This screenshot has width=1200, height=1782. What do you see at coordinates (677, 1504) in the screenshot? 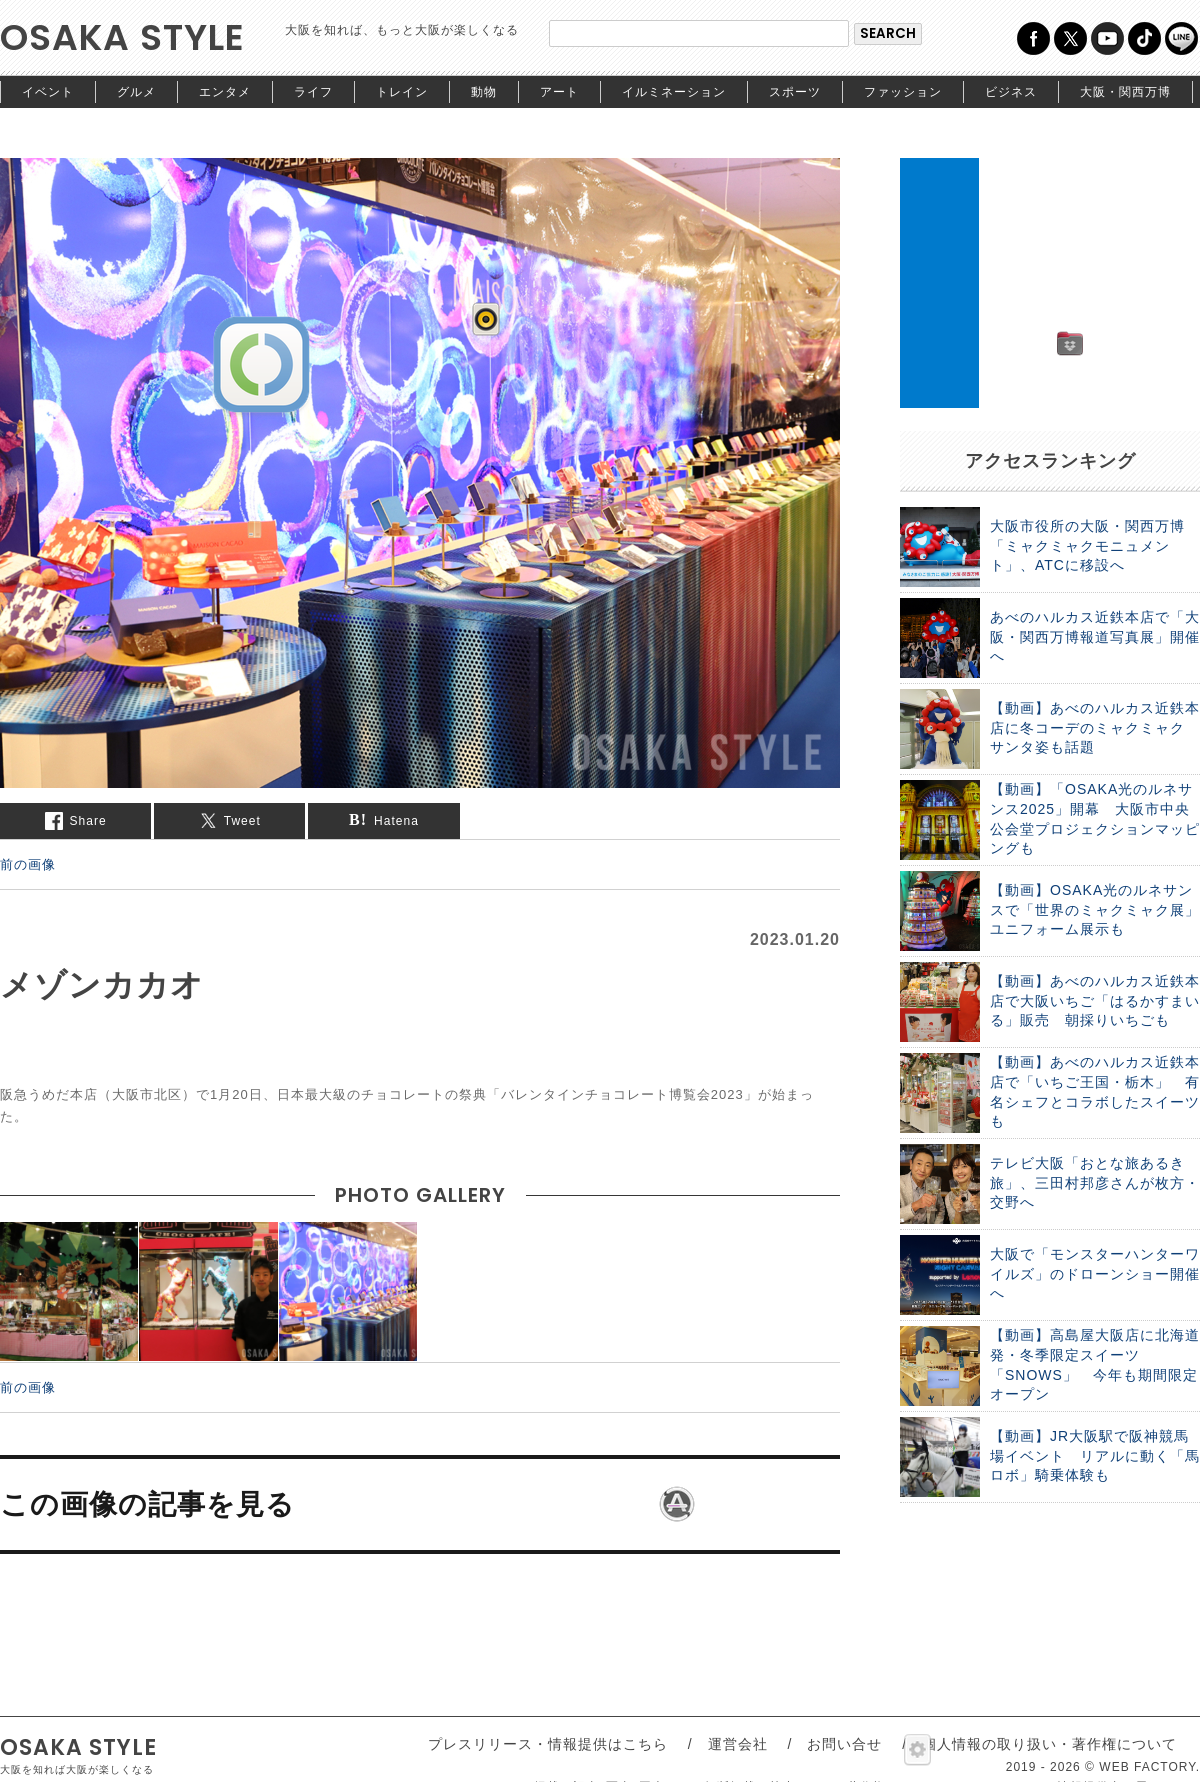
I see `open the software update manager` at bounding box center [677, 1504].